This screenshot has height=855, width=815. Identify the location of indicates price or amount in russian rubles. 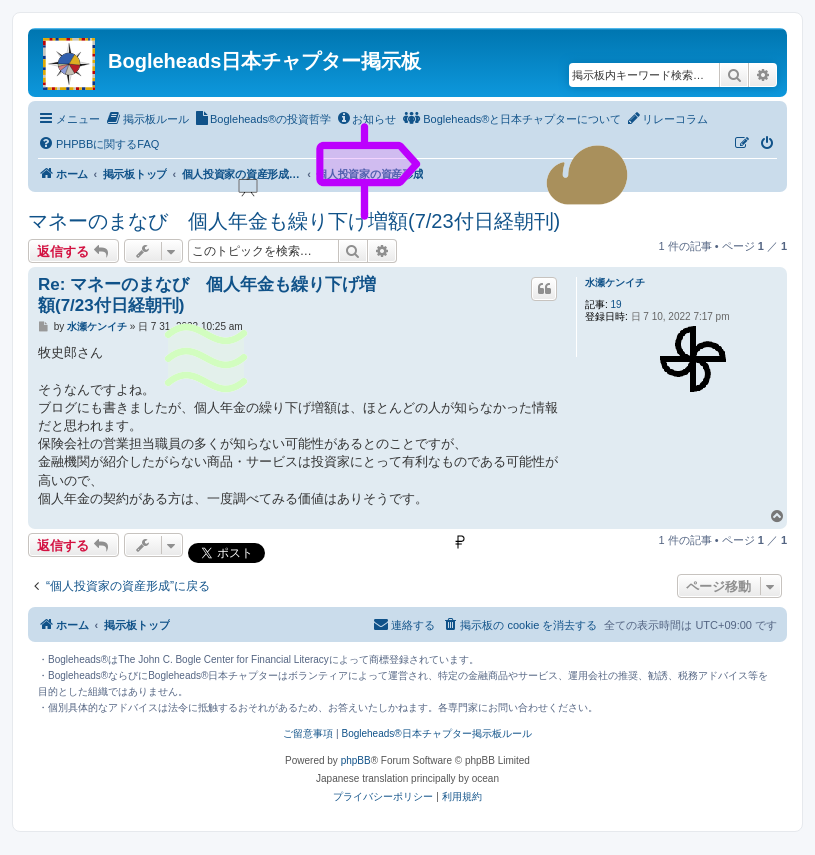
(460, 542).